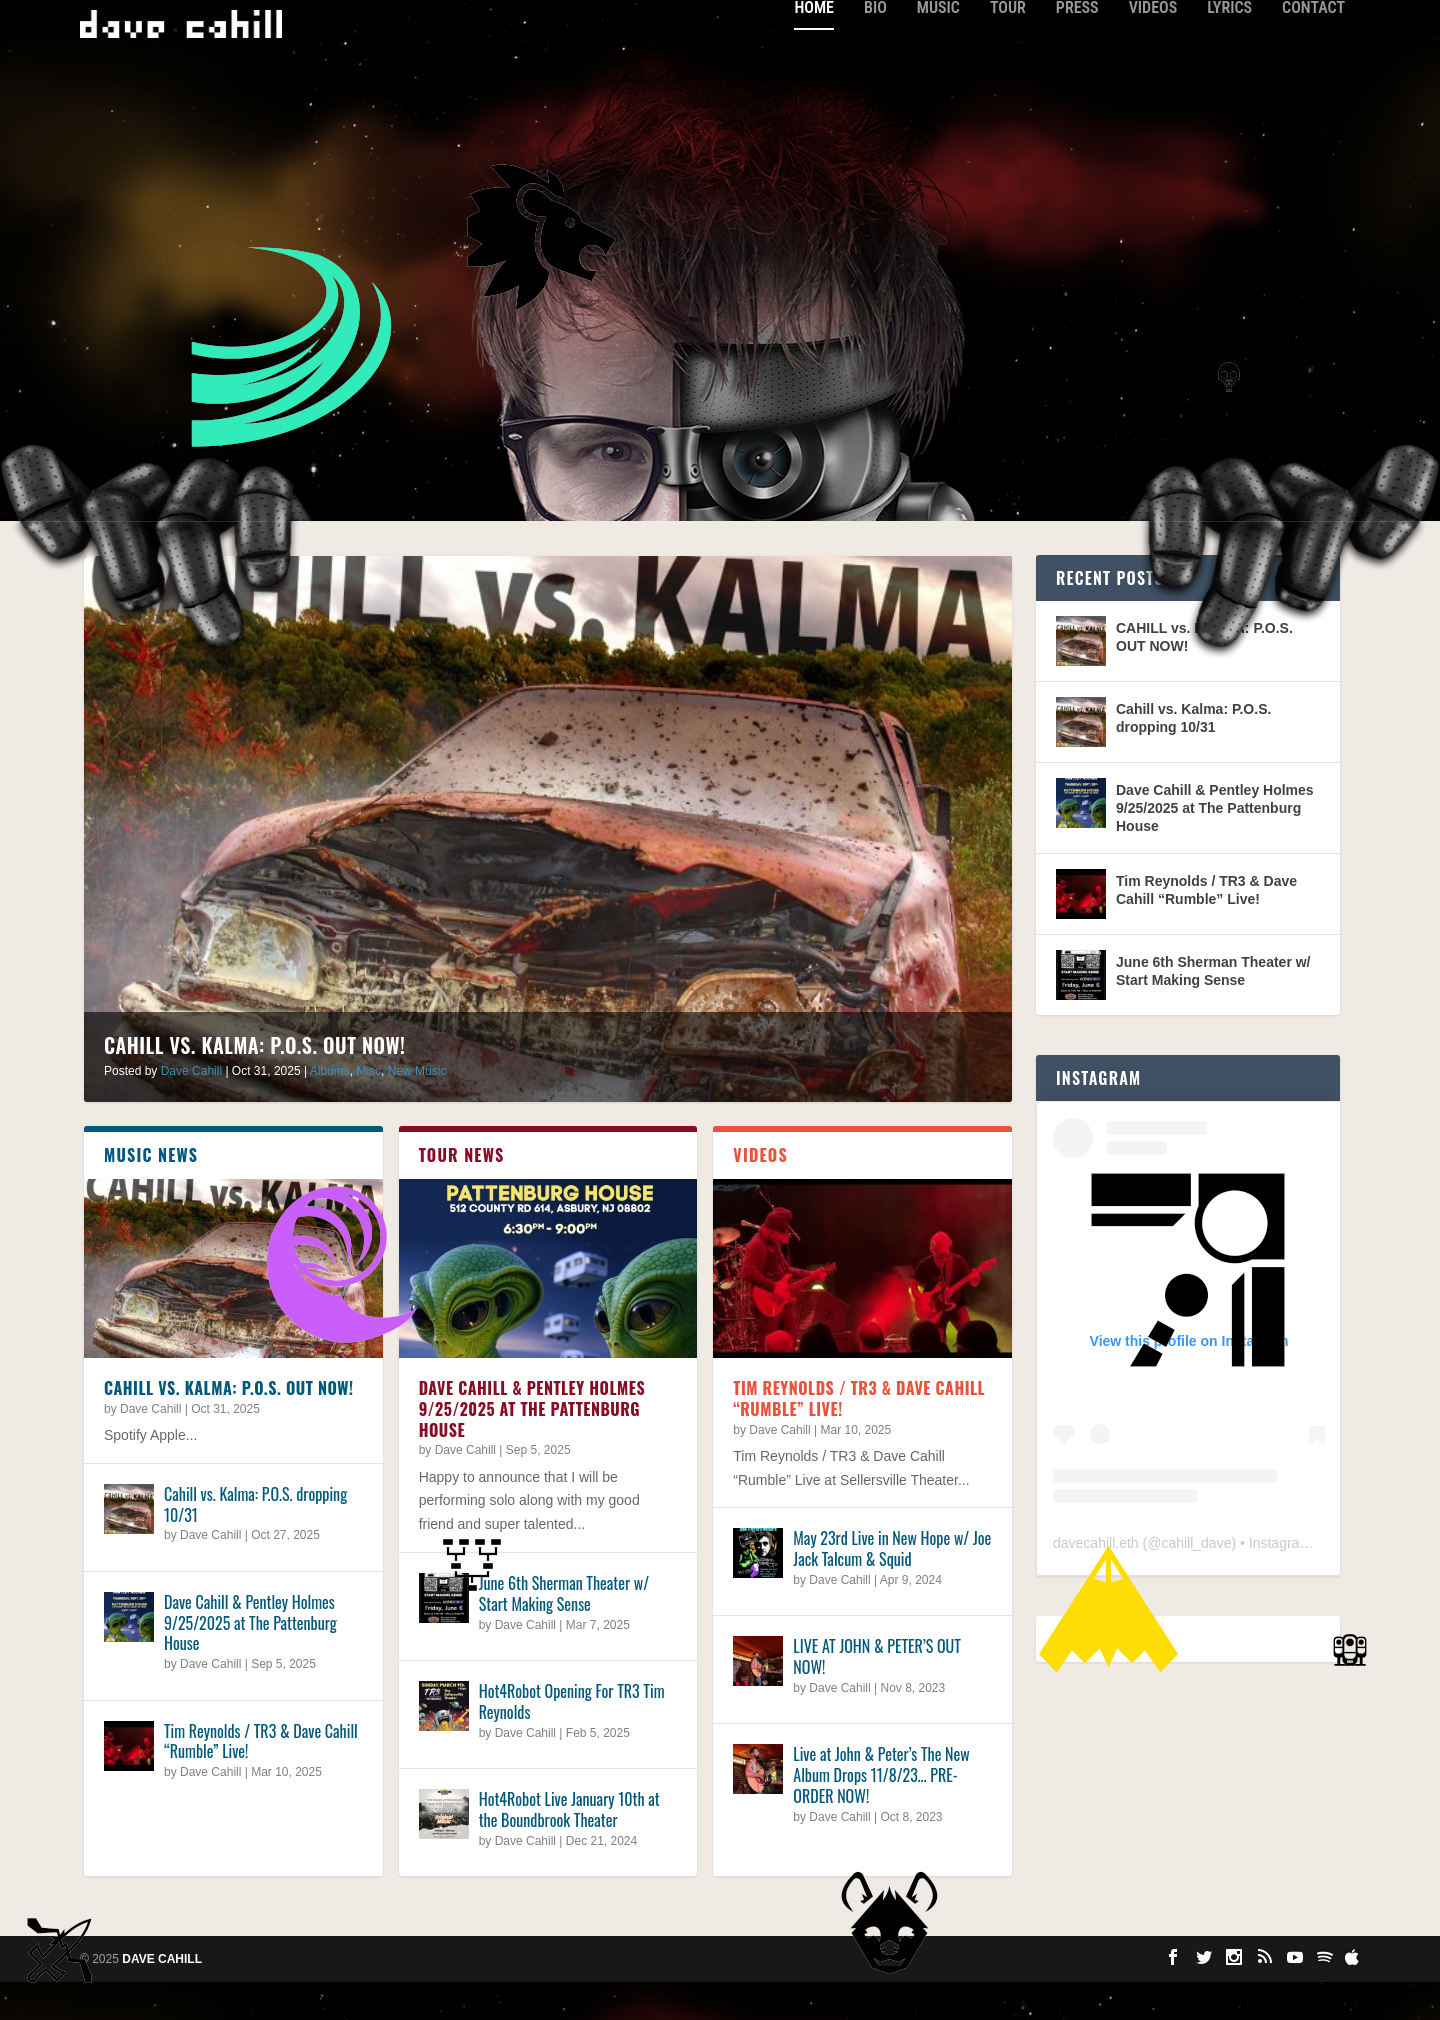  Describe the element at coordinates (472, 1565) in the screenshot. I see `view family tree or genealogy chart` at that location.